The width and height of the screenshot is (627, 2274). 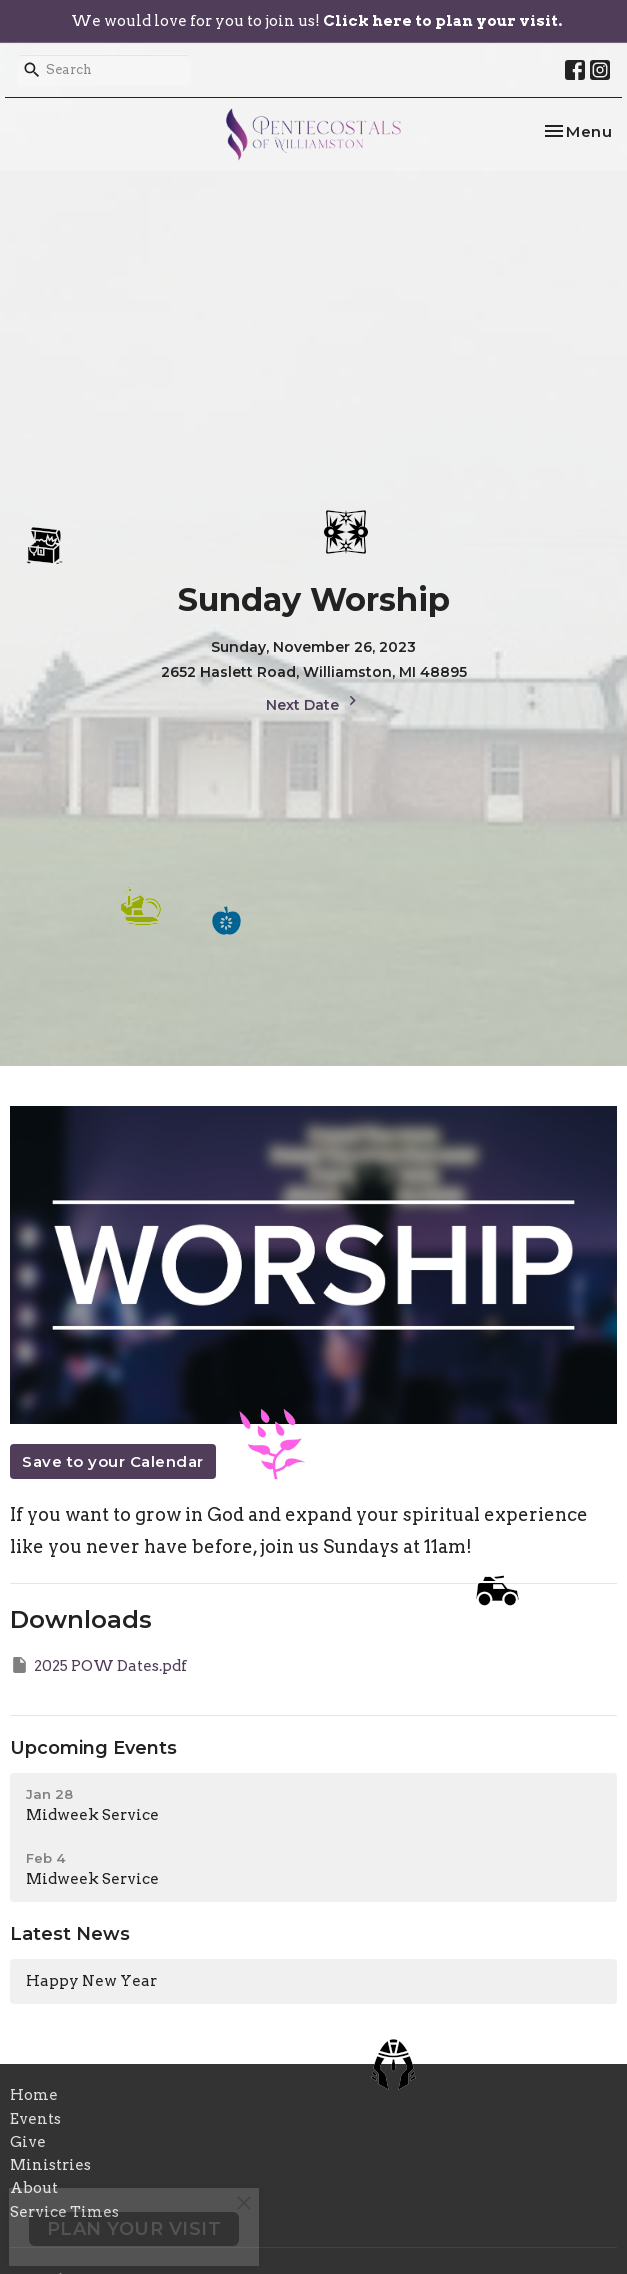 I want to click on view apple seed count or farming resources, so click(x=226, y=920).